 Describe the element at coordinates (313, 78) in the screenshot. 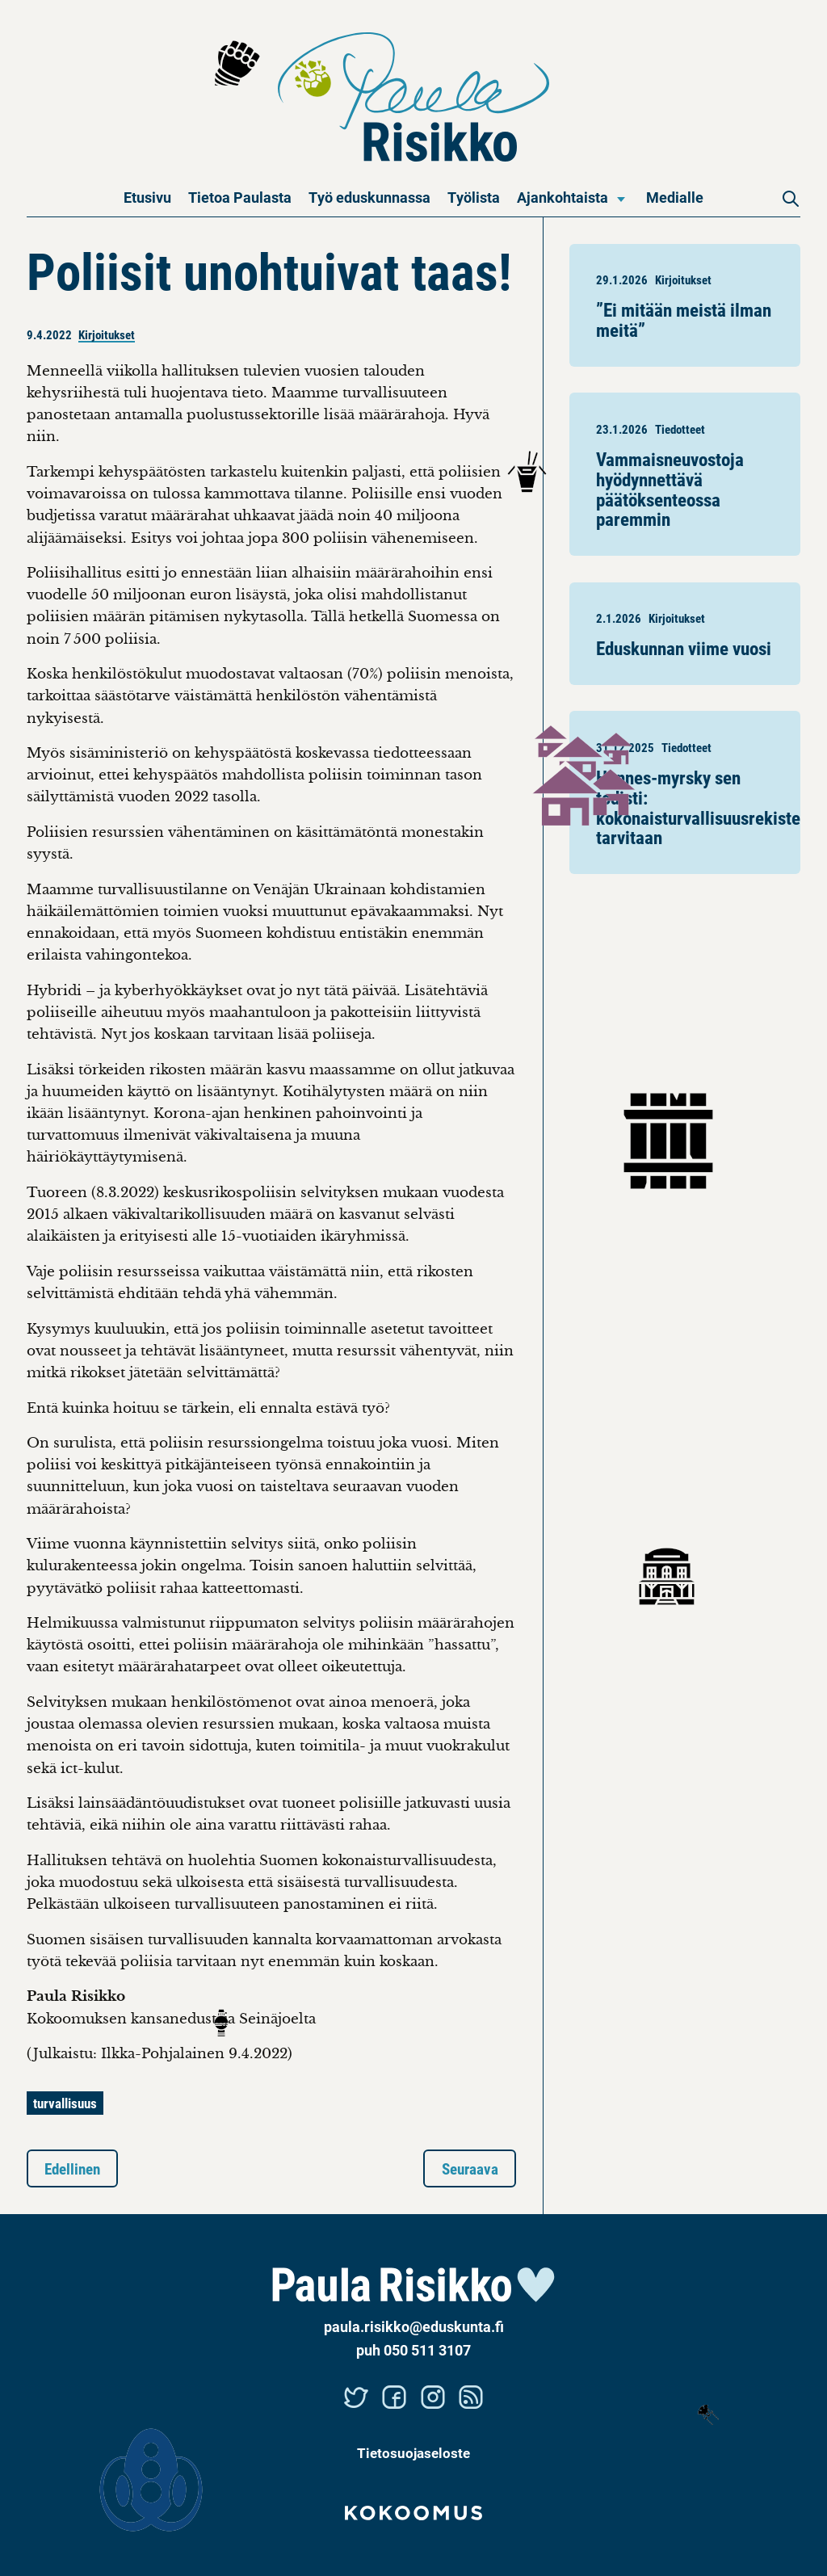

I see `indicates a destructible object or breakable item` at that location.